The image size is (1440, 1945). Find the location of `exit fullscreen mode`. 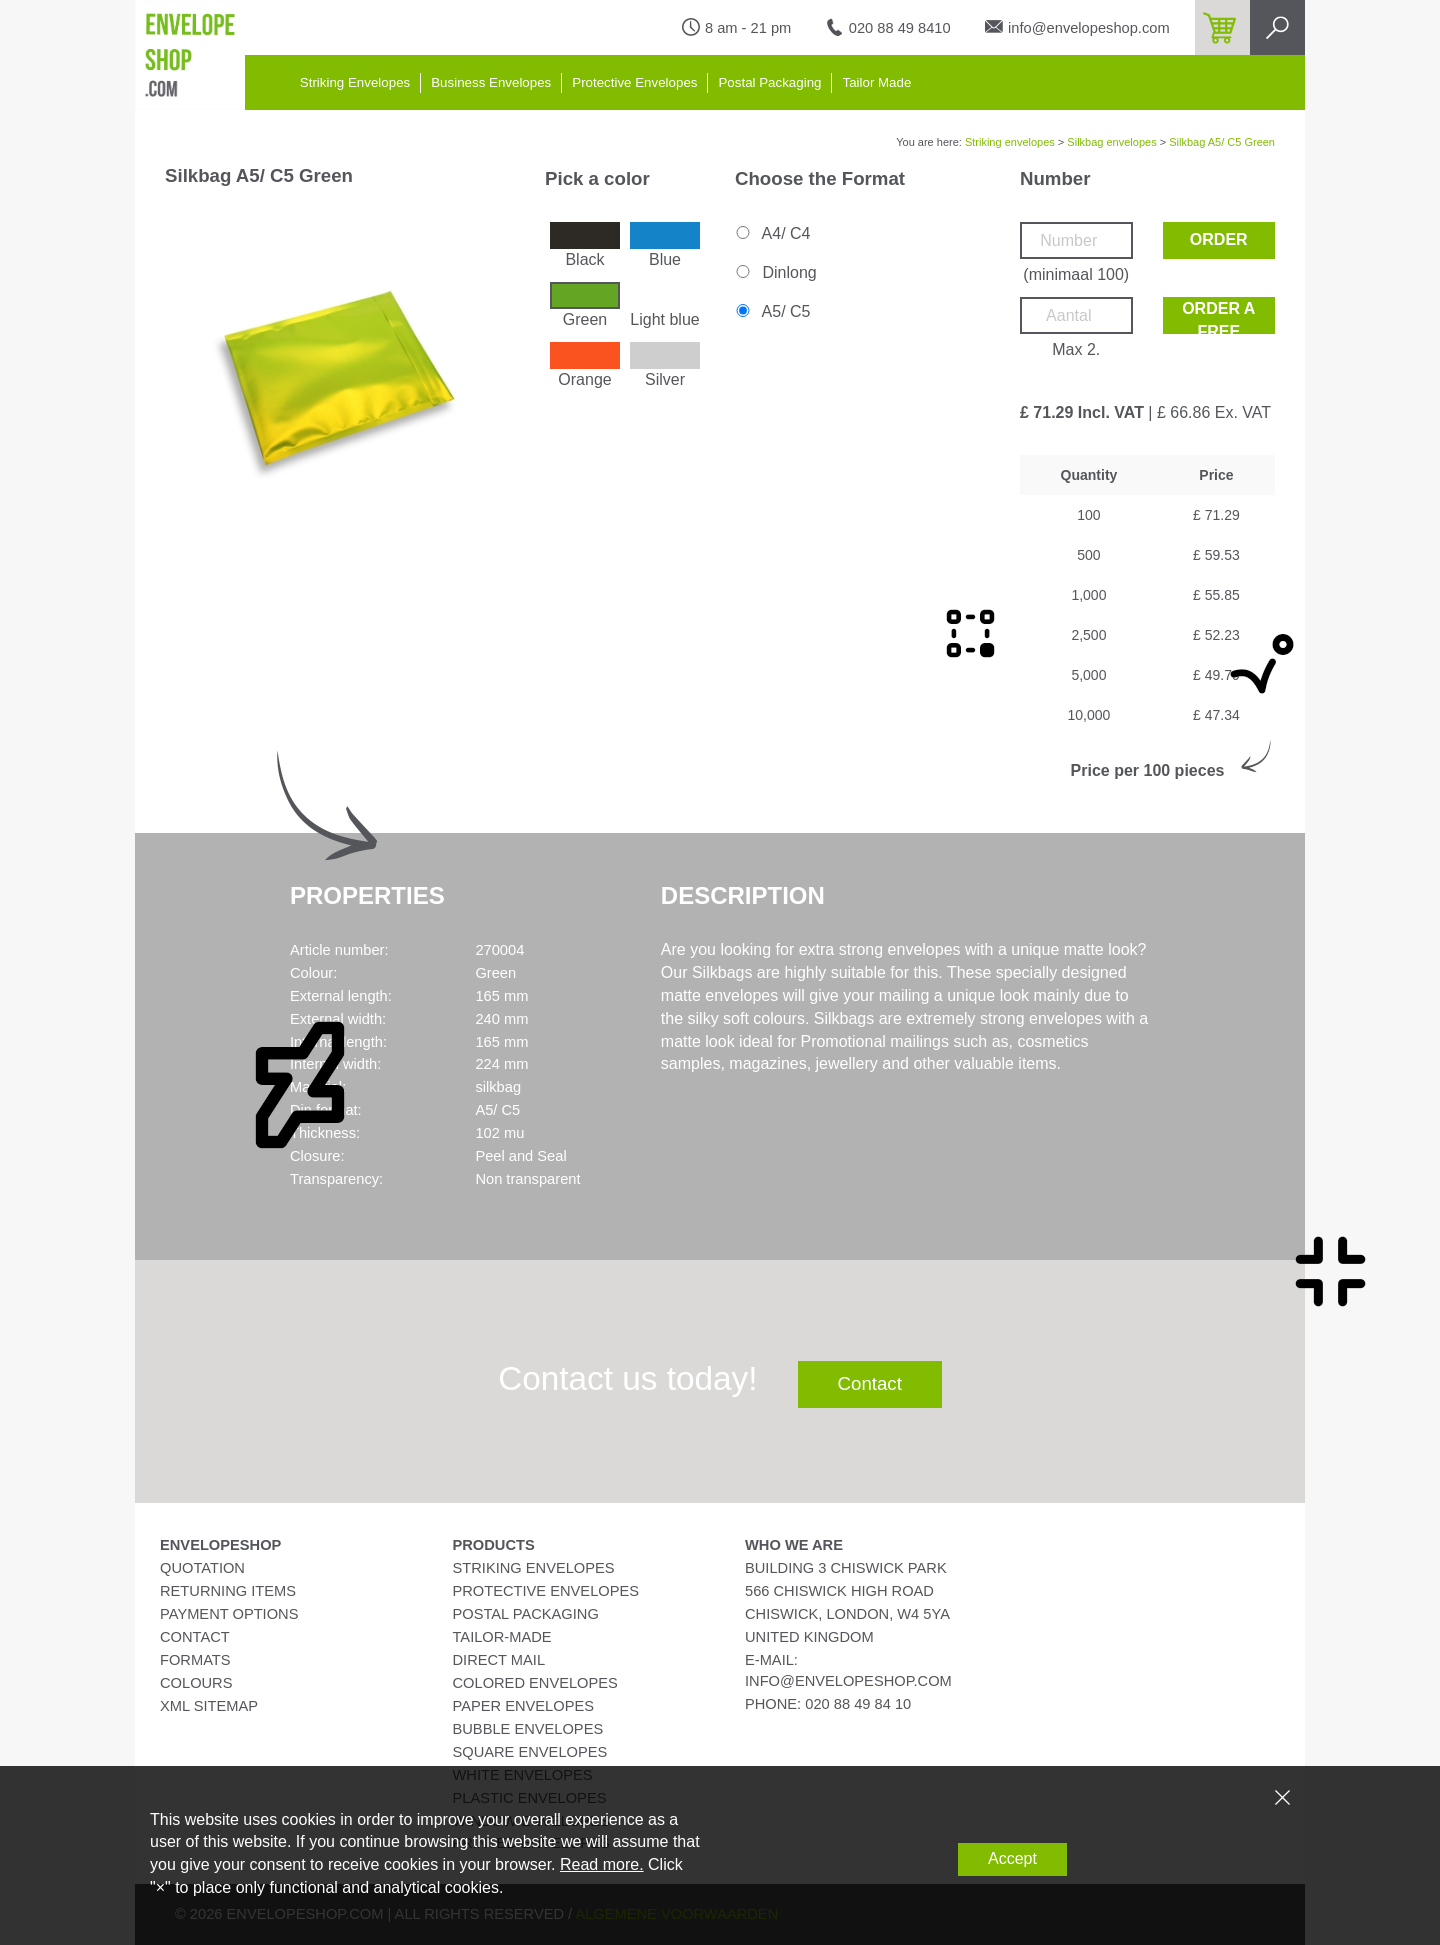

exit fullscreen mode is located at coordinates (1330, 1271).